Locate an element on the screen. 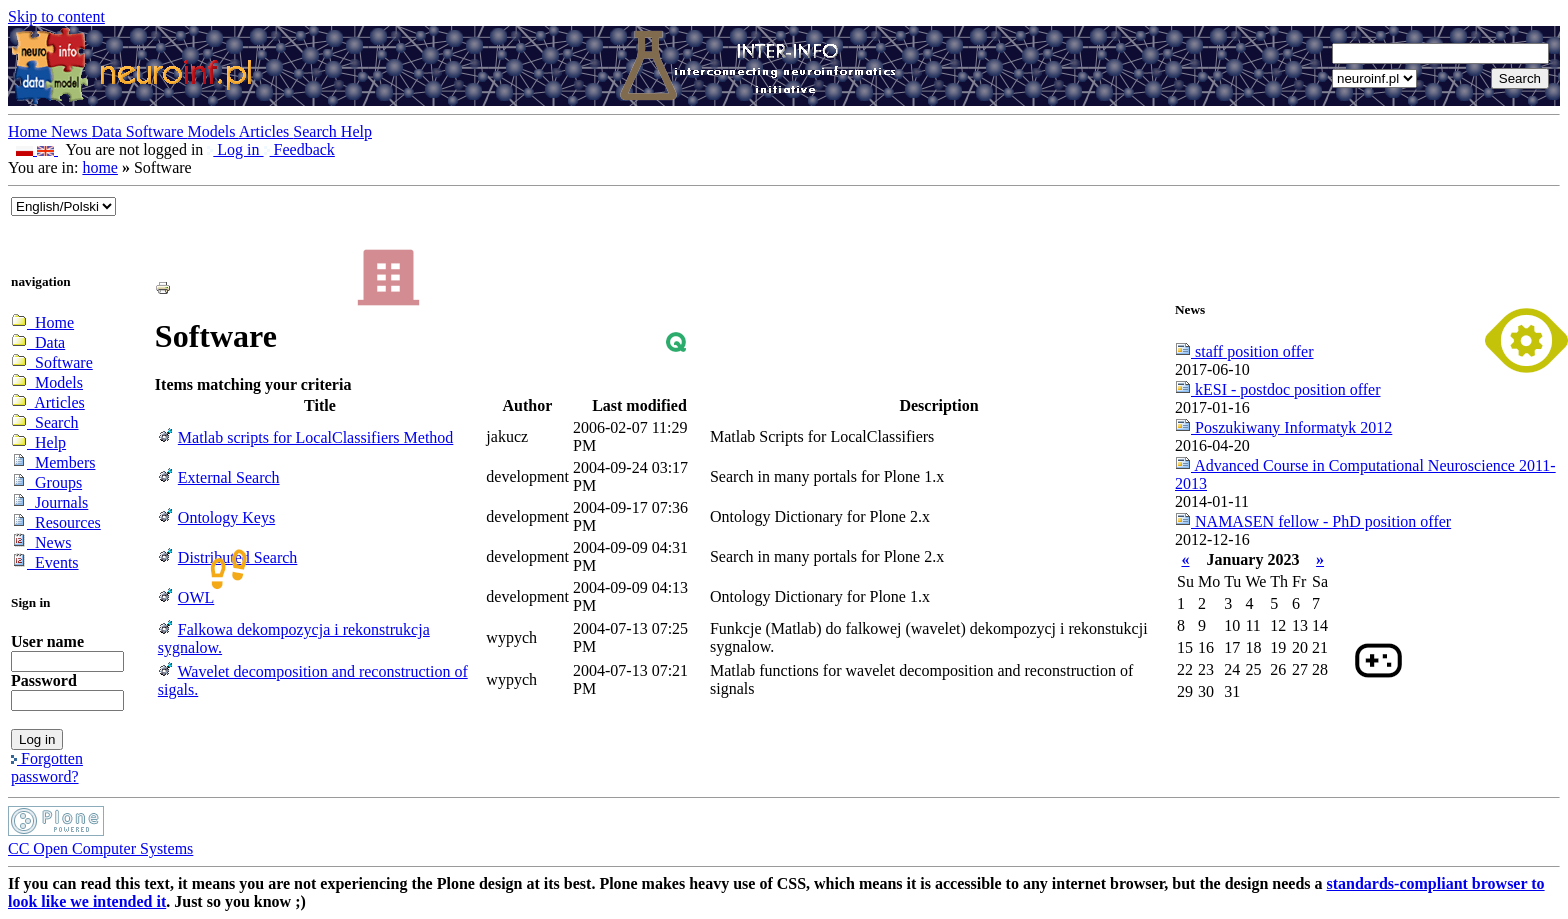  phabricator code review and project management platform logo is located at coordinates (1526, 340).